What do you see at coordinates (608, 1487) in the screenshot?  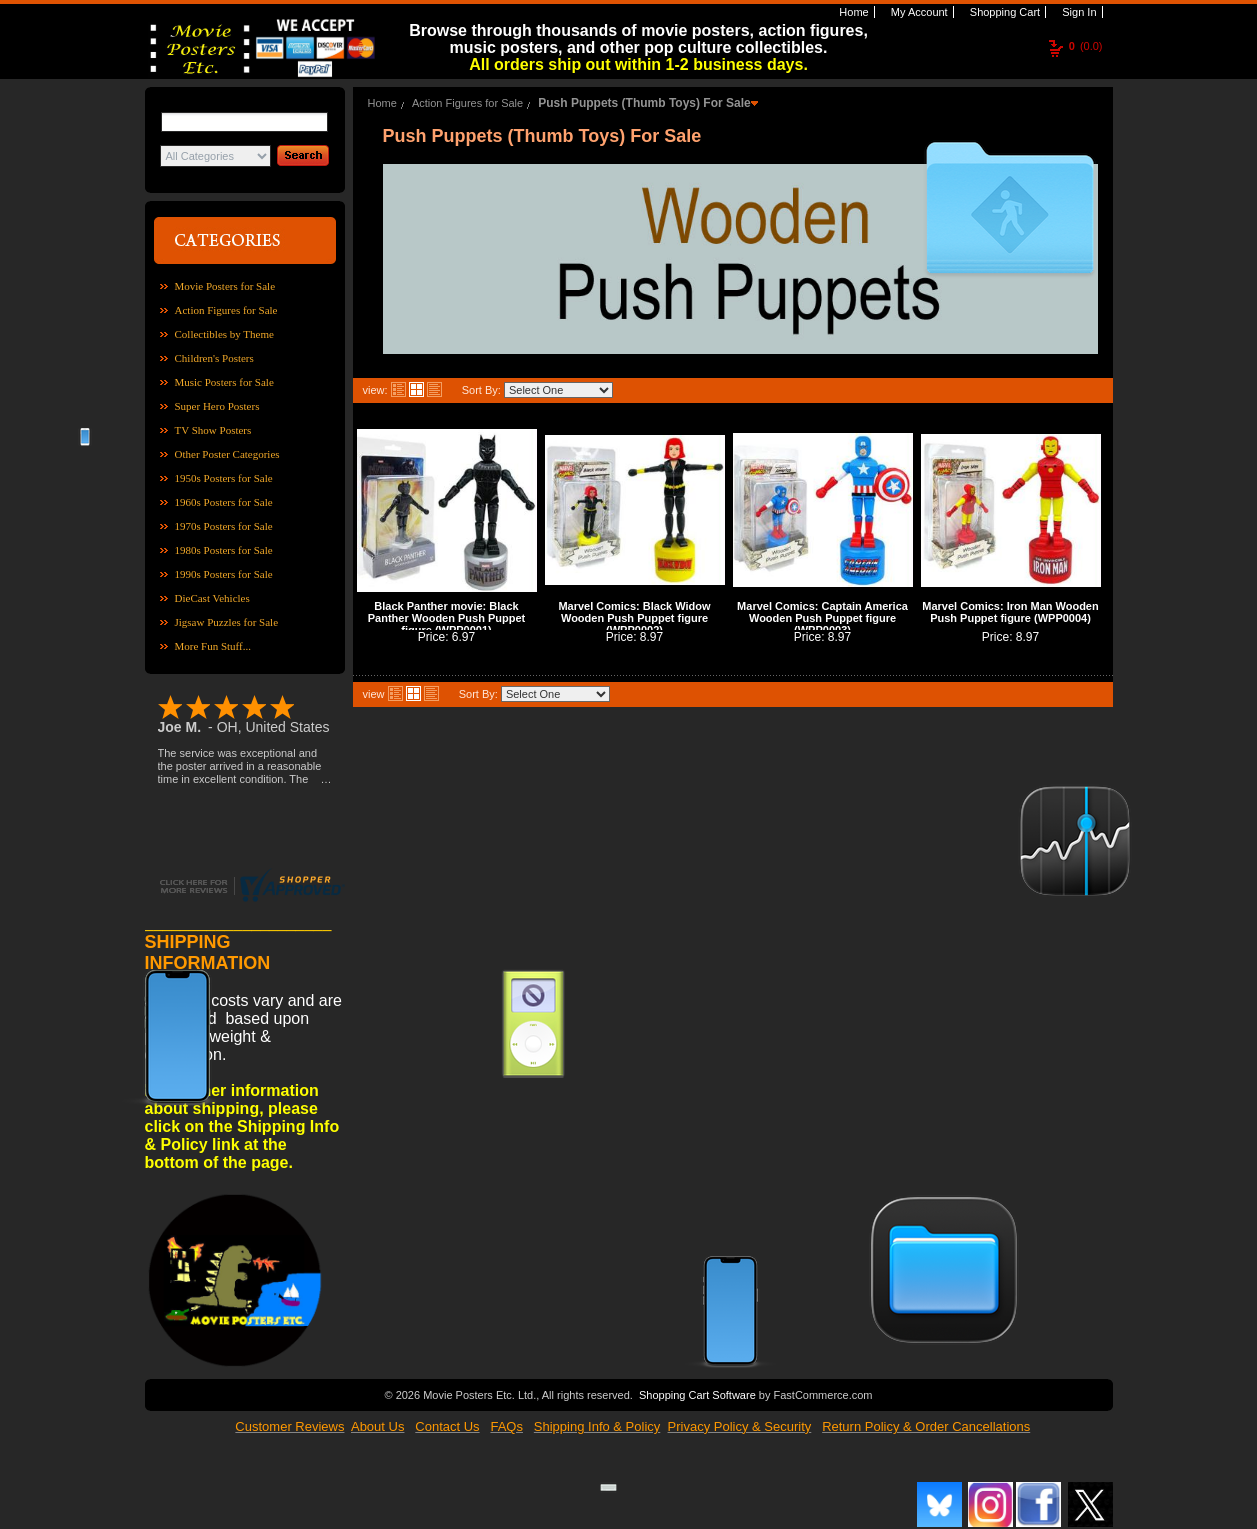 I see `connect to a bluetooth keyboard` at bounding box center [608, 1487].